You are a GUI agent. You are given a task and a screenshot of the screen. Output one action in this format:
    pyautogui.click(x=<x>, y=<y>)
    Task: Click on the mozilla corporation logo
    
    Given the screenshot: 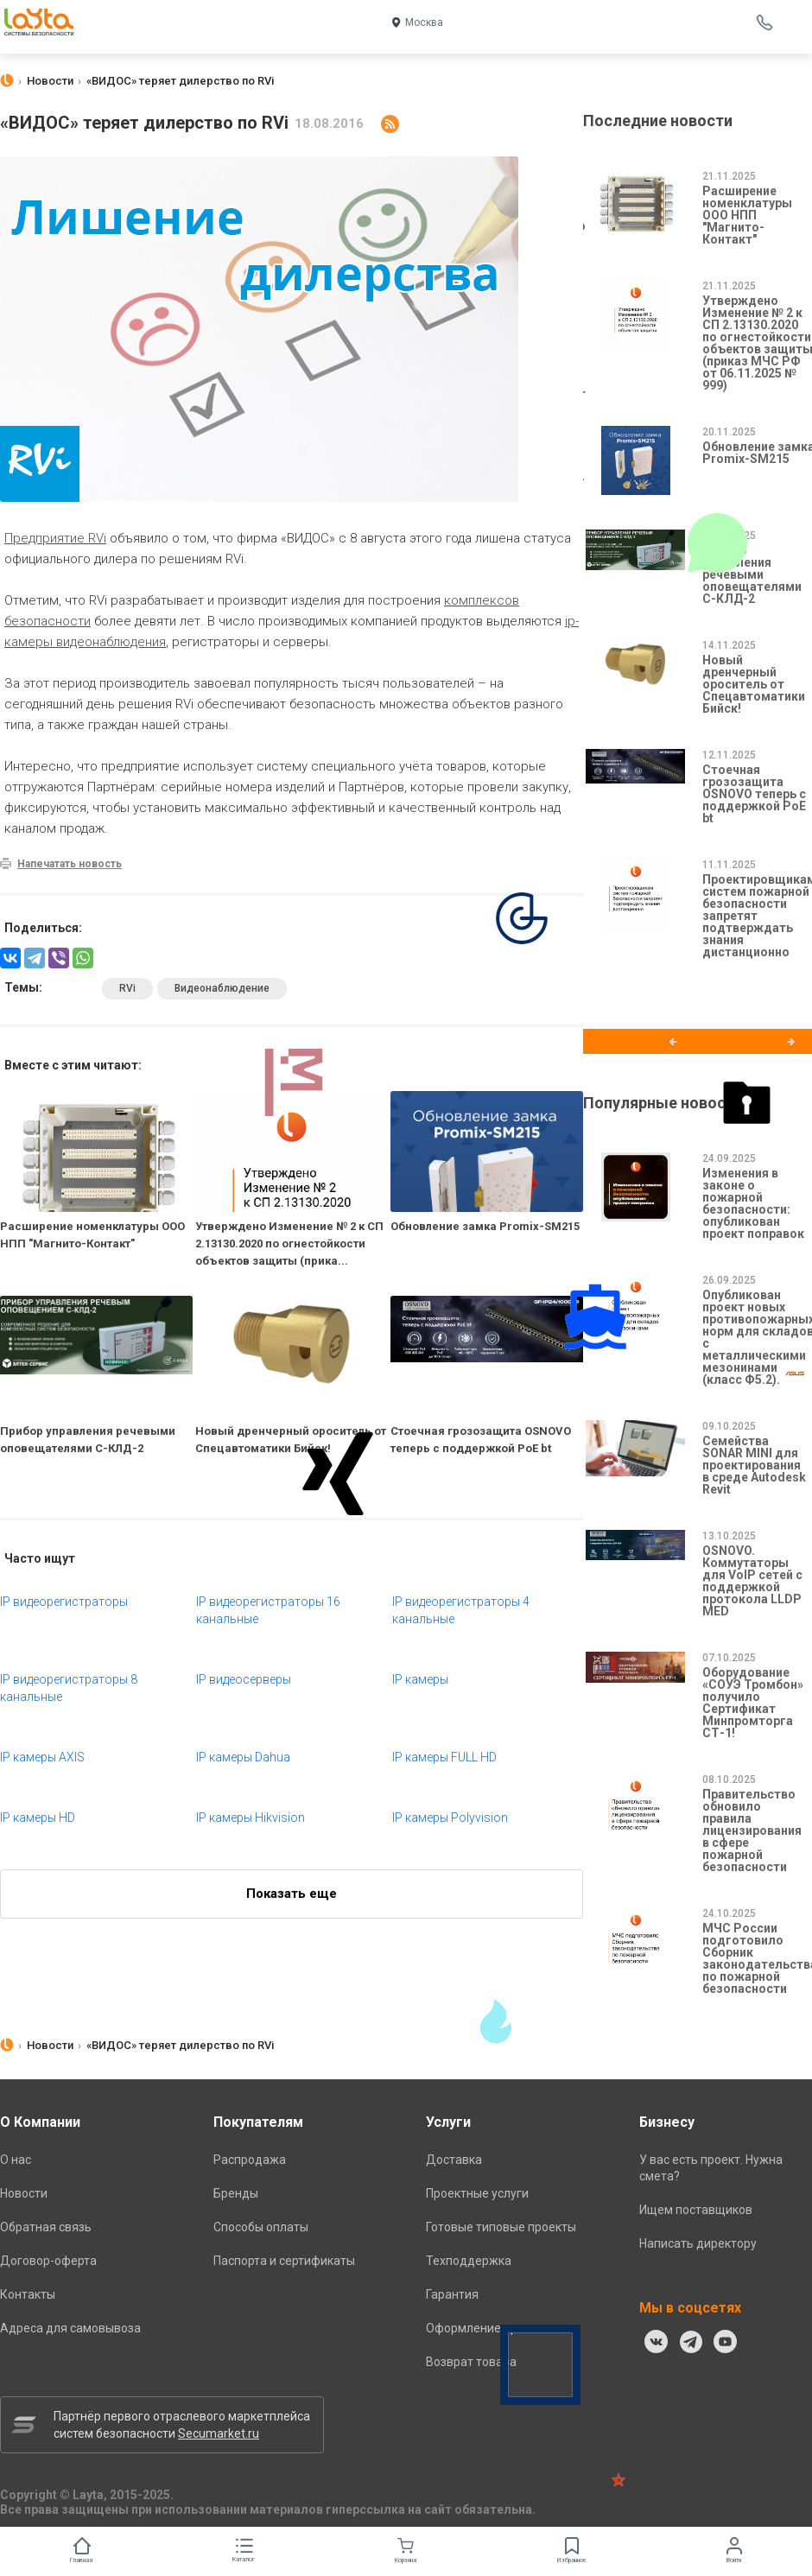 What is the action you would take?
    pyautogui.click(x=294, y=1082)
    